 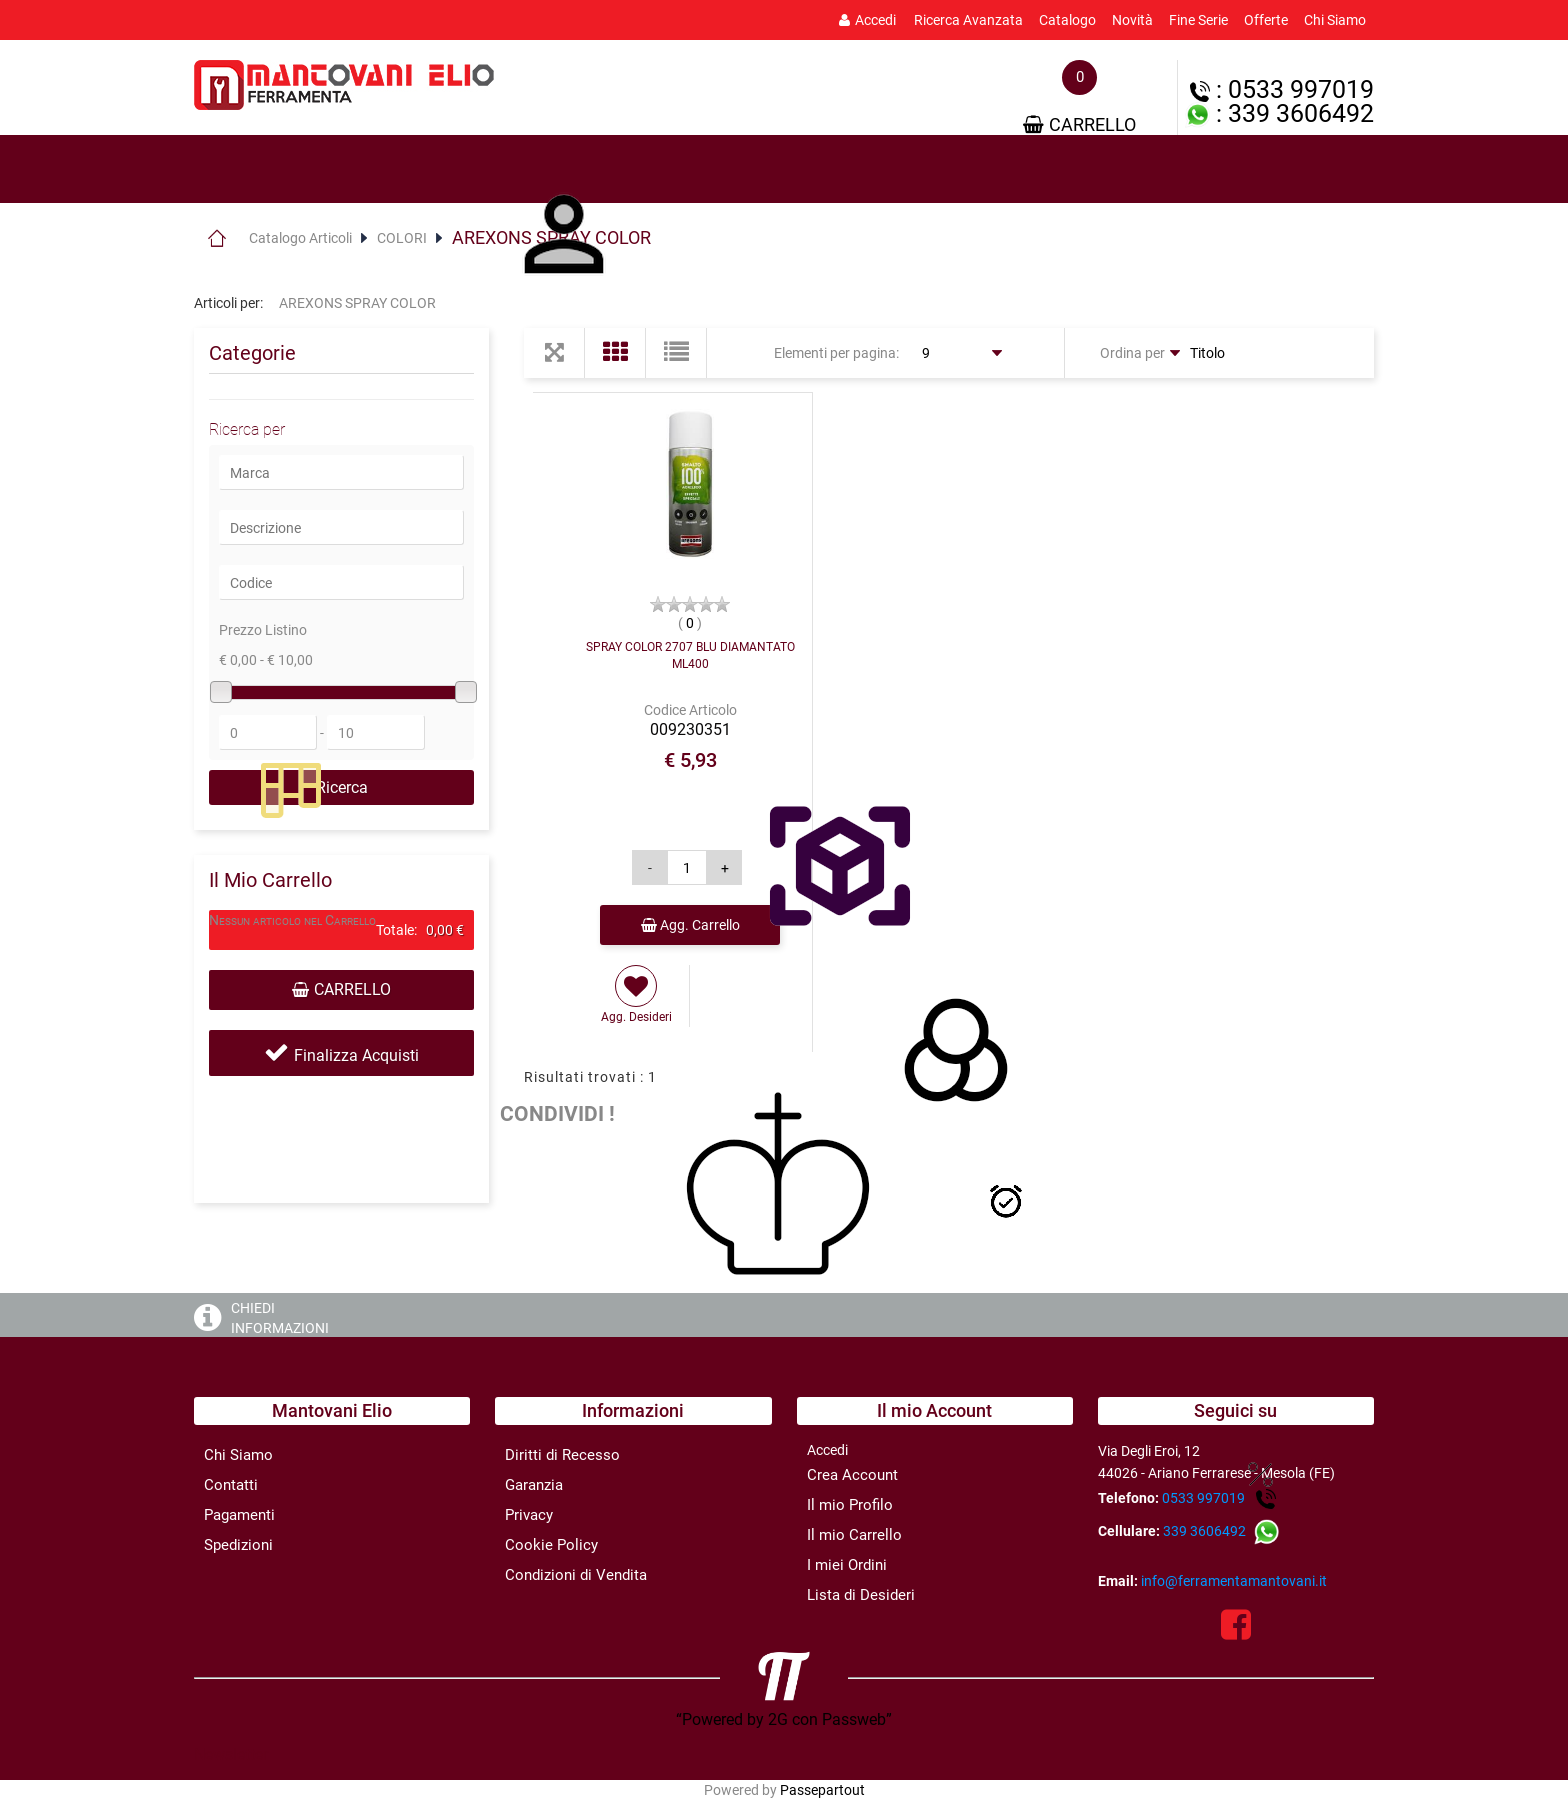 What do you see at coordinates (778, 1197) in the screenshot?
I see `remove or delete royal/premium status` at bounding box center [778, 1197].